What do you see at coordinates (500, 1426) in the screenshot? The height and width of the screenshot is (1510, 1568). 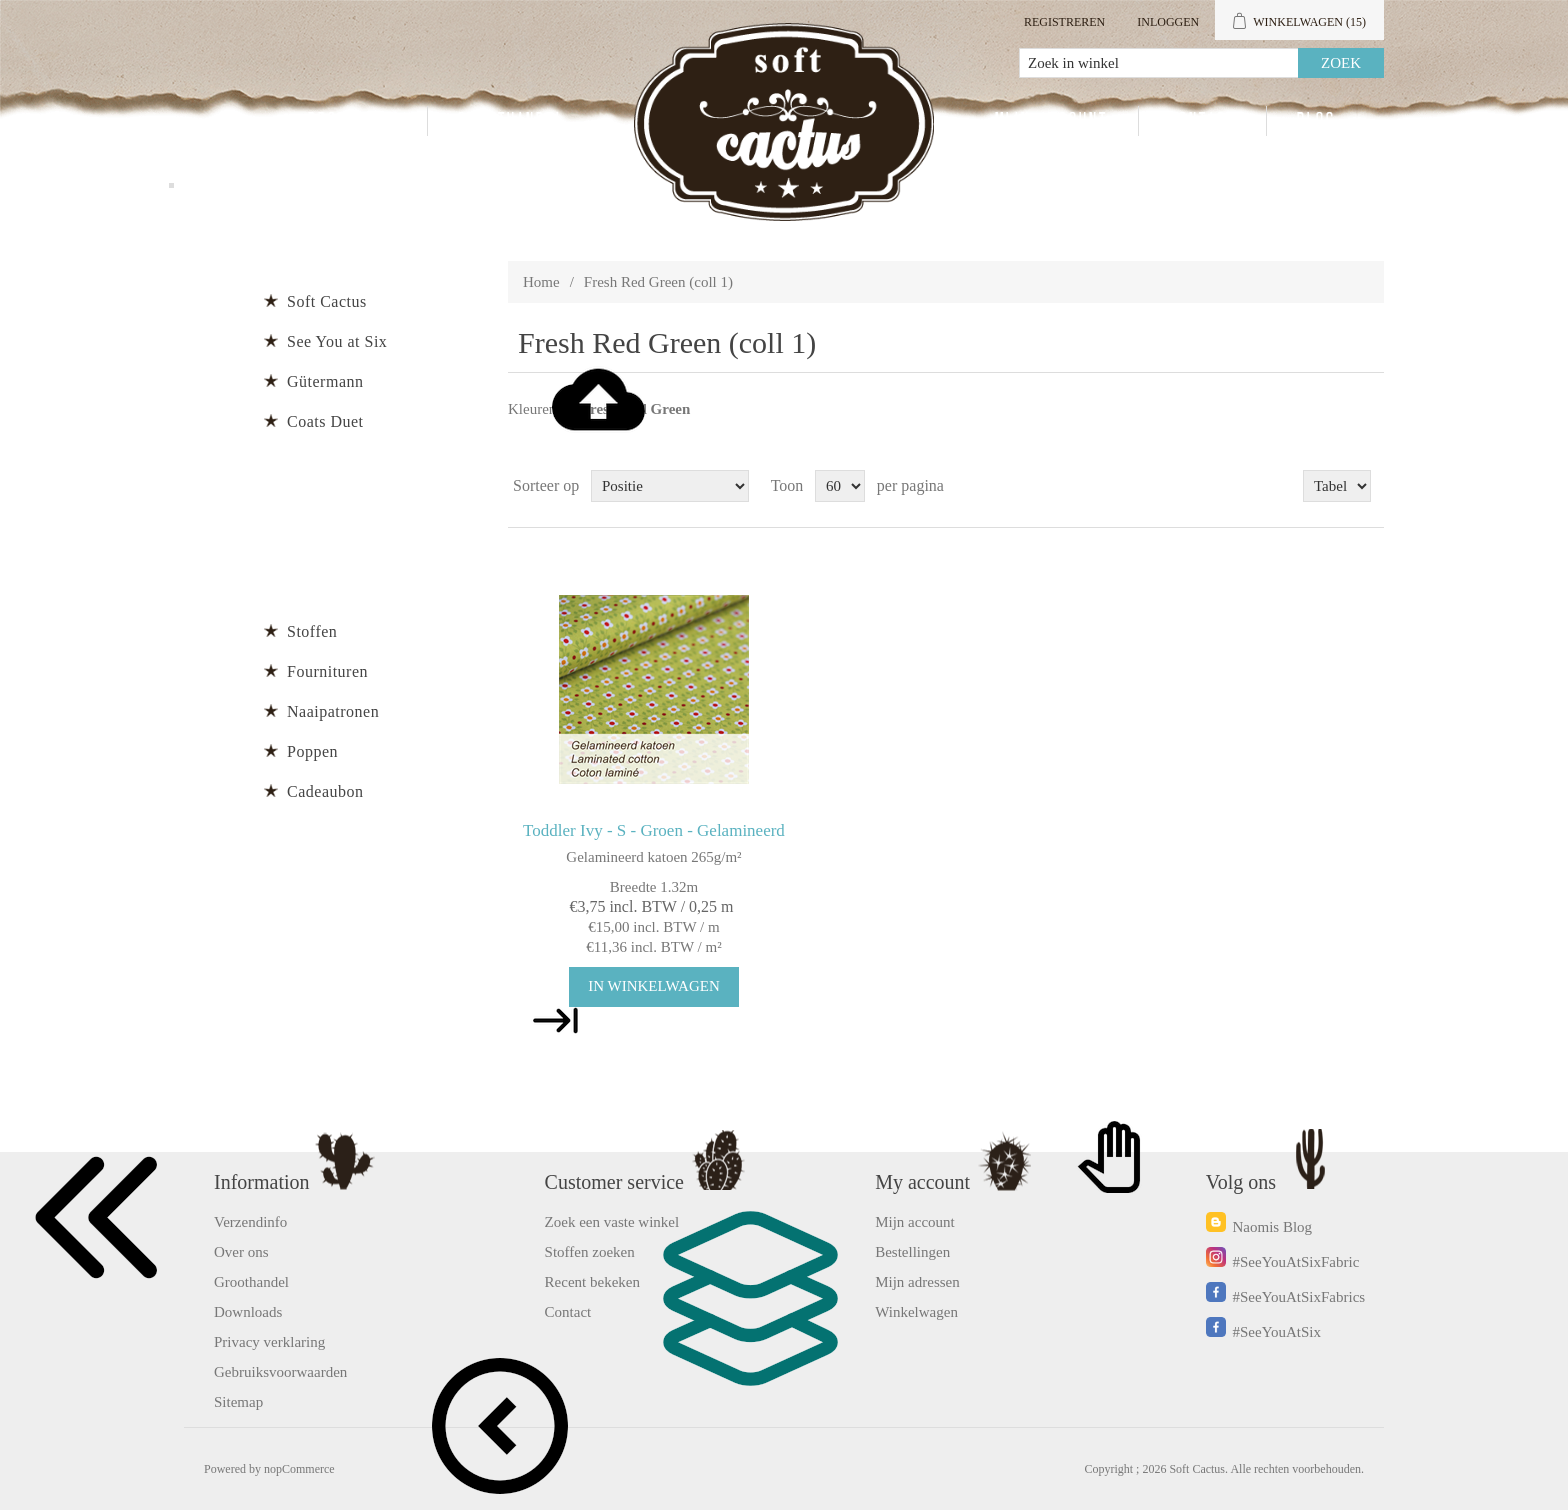 I see `go back to the previous screen` at bounding box center [500, 1426].